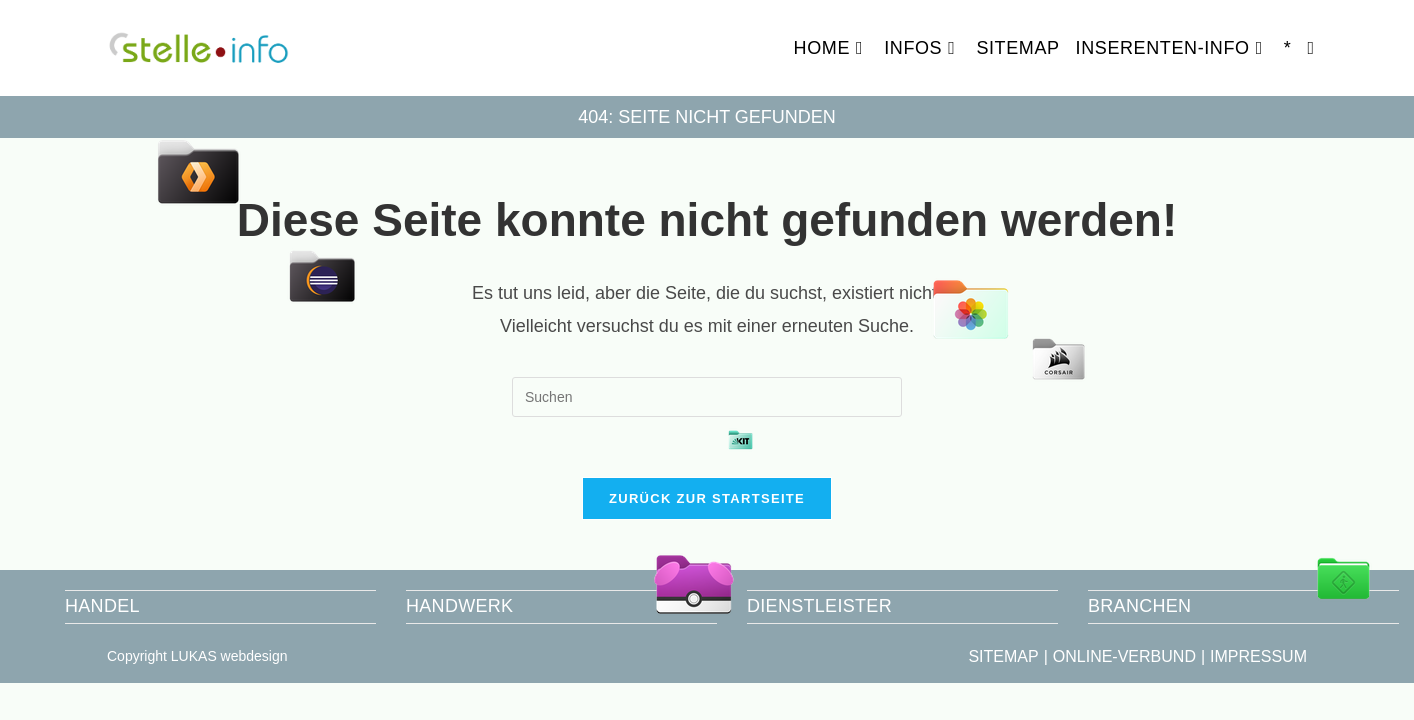  Describe the element at coordinates (693, 586) in the screenshot. I see `open pokémon master ball themed folder` at that location.